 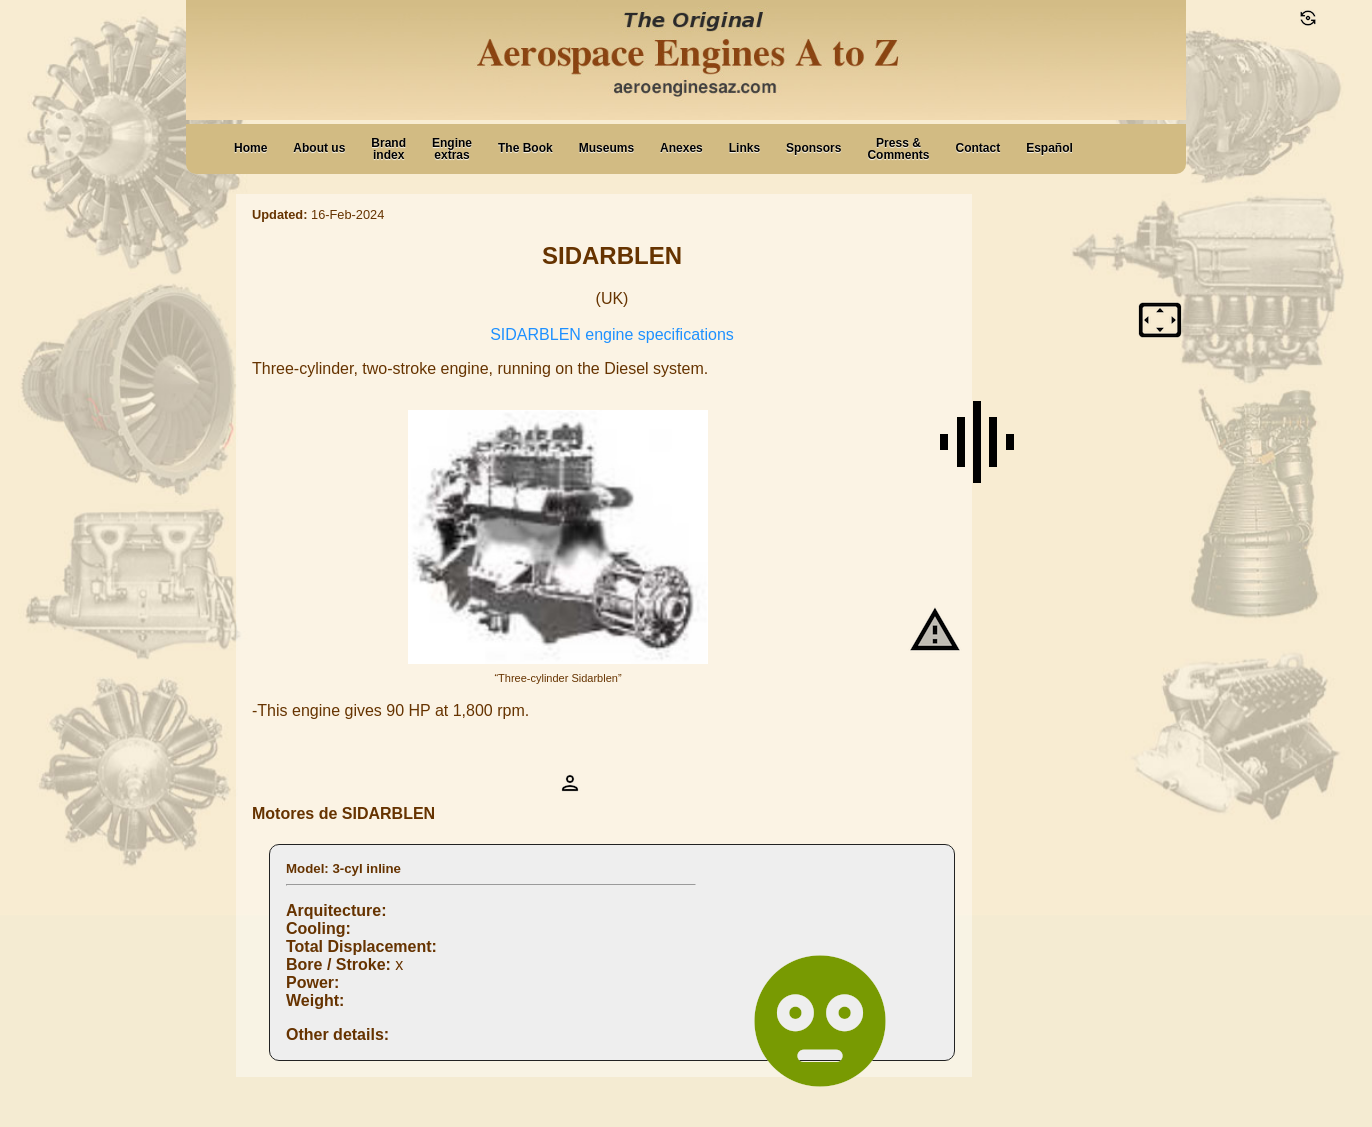 I want to click on adjust display overscan settings, so click(x=1160, y=320).